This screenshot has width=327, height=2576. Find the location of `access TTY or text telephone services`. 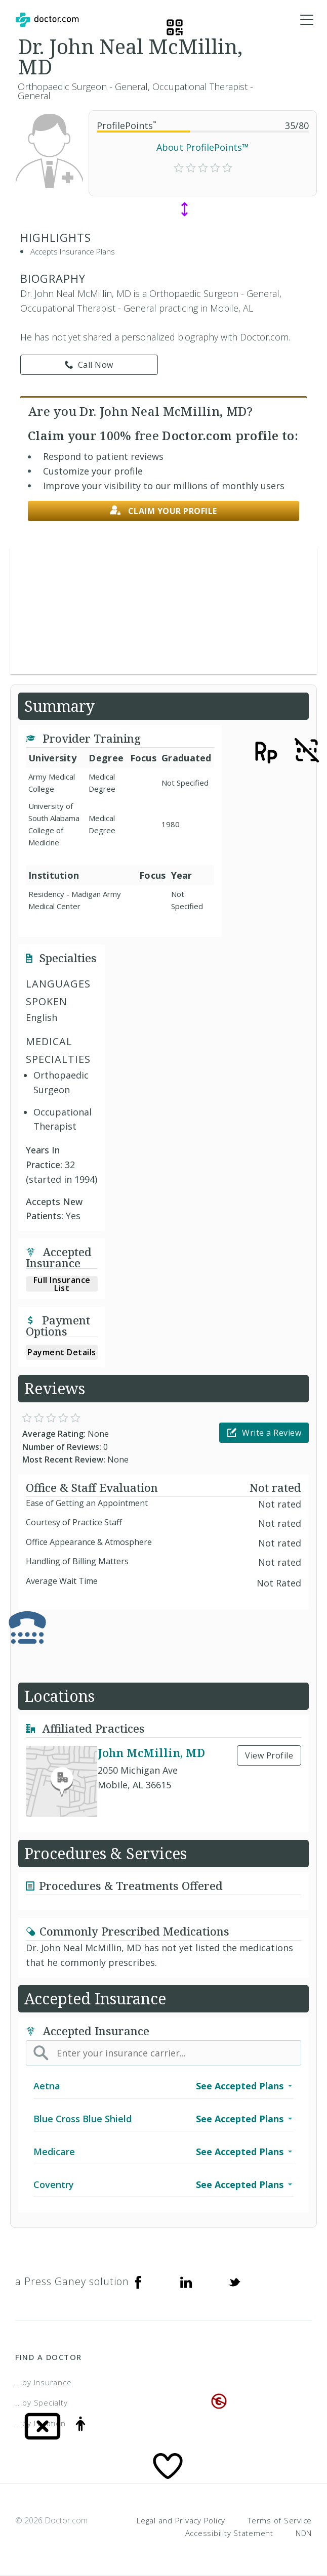

access TTY or text telephone services is located at coordinates (27, 1627).